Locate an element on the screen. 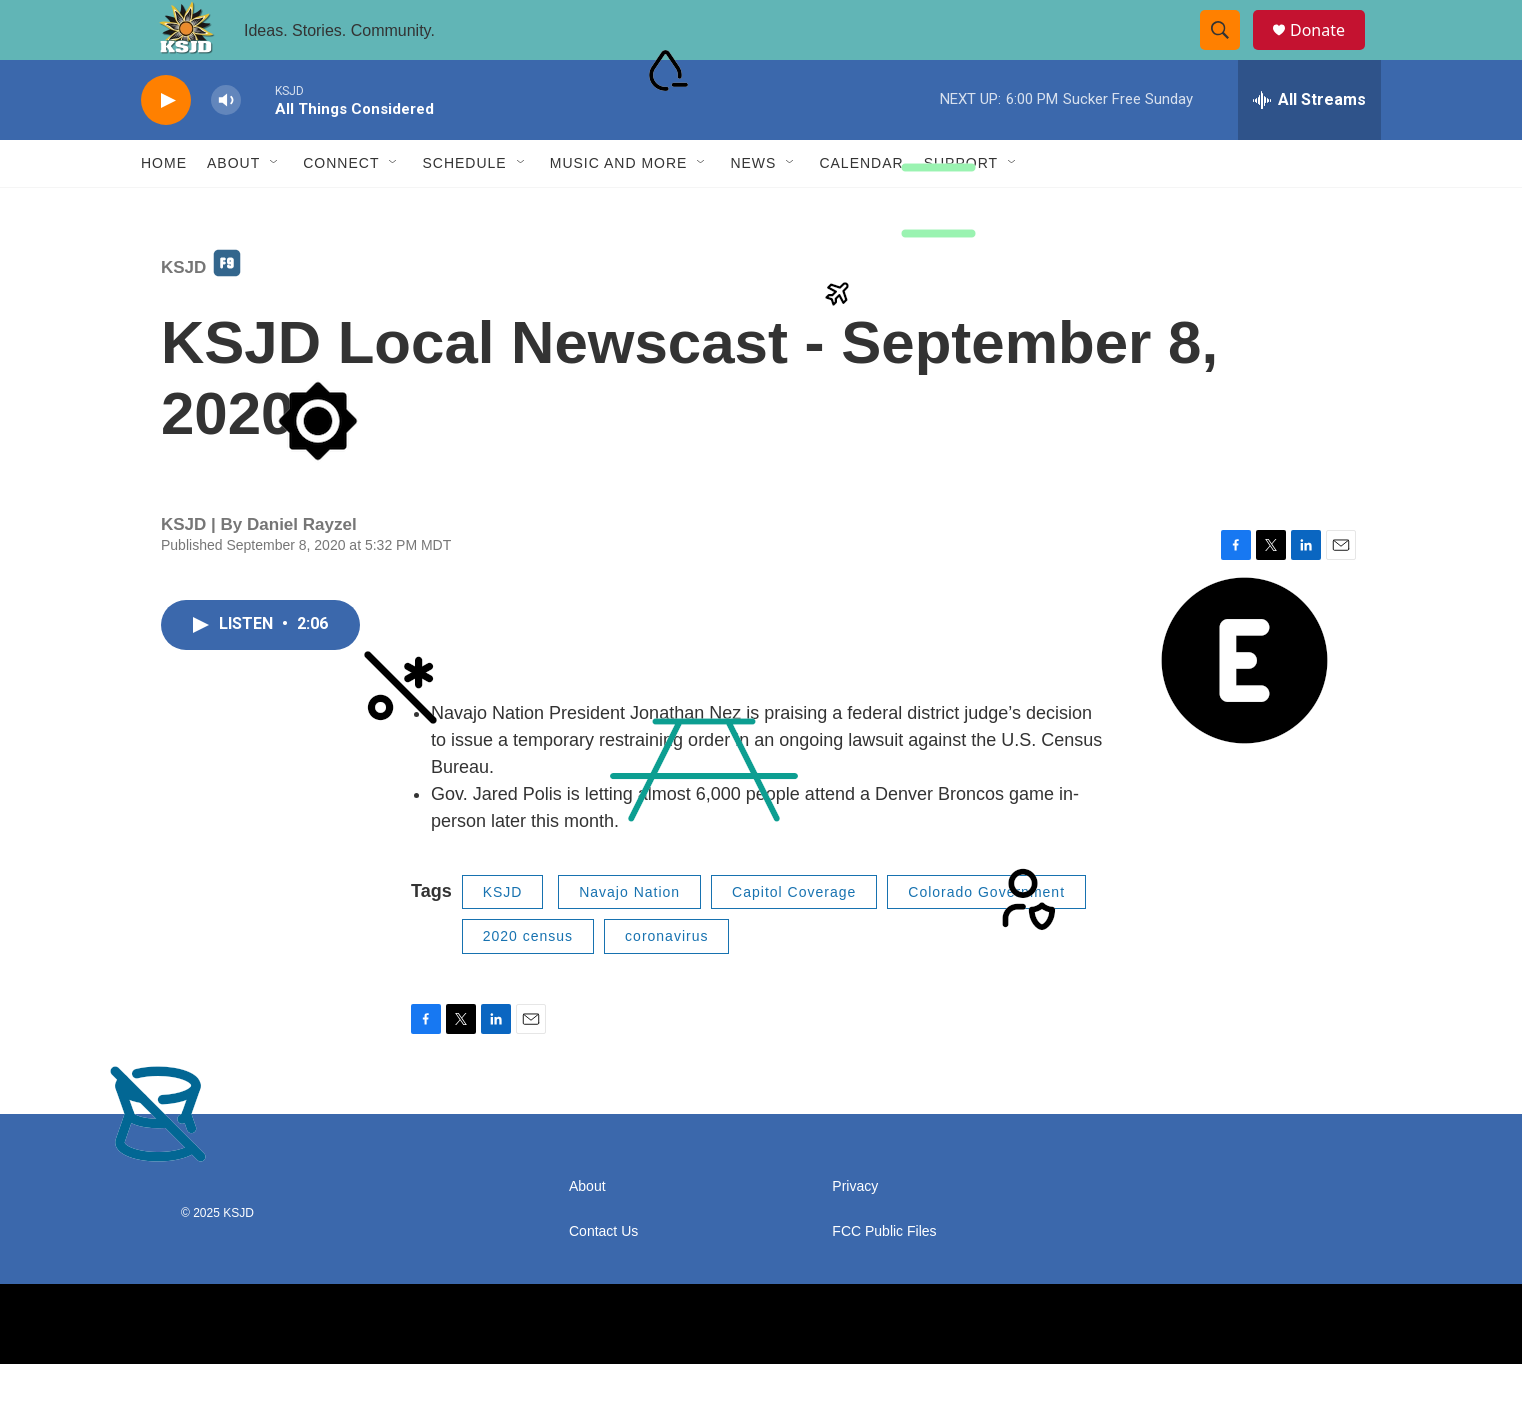 The image size is (1522, 1409). disable regular expression search is located at coordinates (400, 687).